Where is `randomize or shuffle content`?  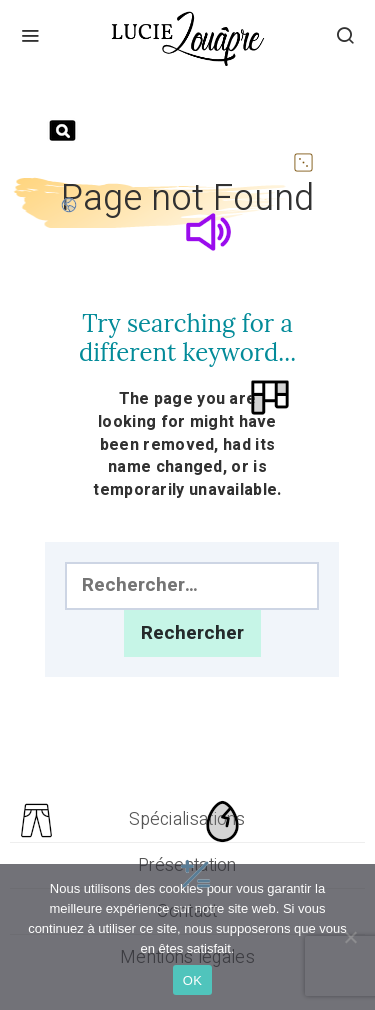 randomize or shuffle content is located at coordinates (303, 162).